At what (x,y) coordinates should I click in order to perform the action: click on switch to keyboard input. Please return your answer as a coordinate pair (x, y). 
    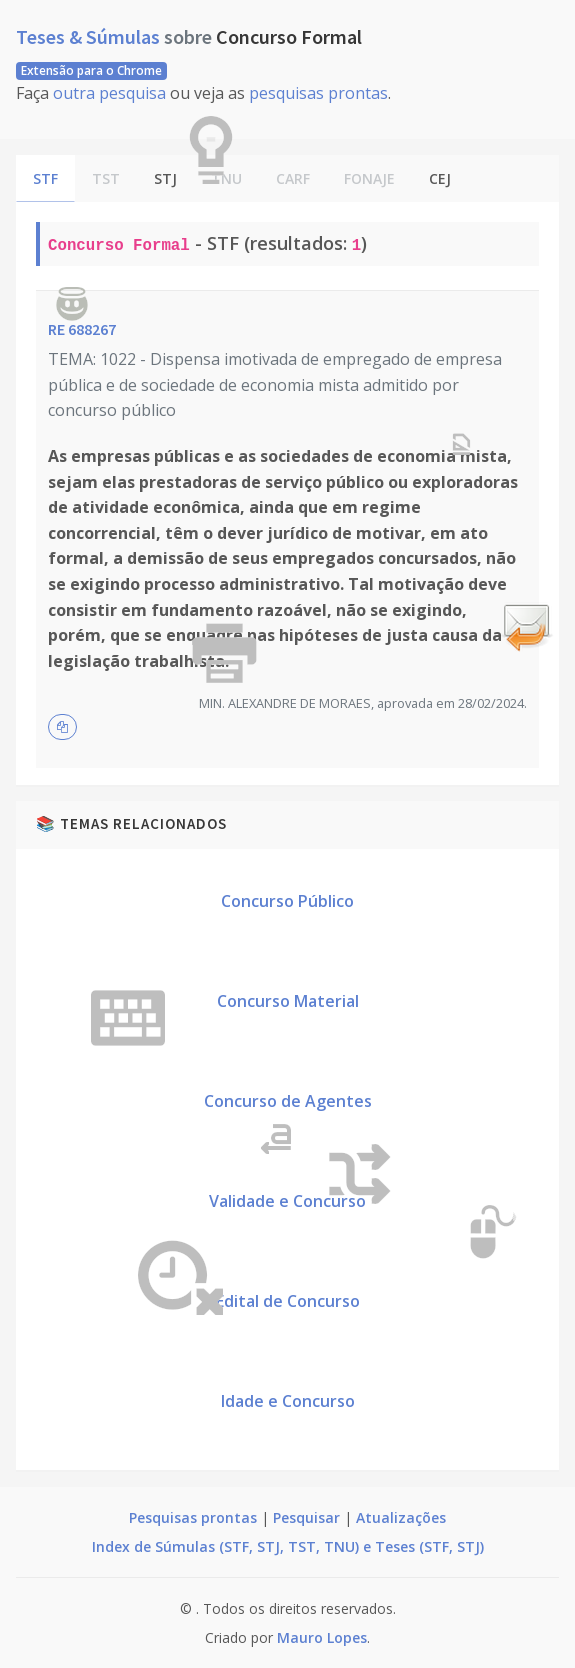
    Looking at the image, I should click on (128, 1018).